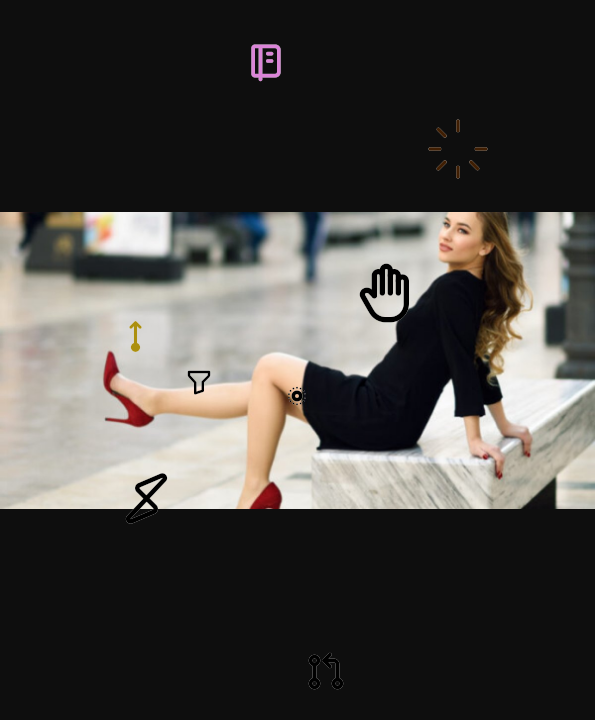  I want to click on open your notebook or notes, so click(266, 61).